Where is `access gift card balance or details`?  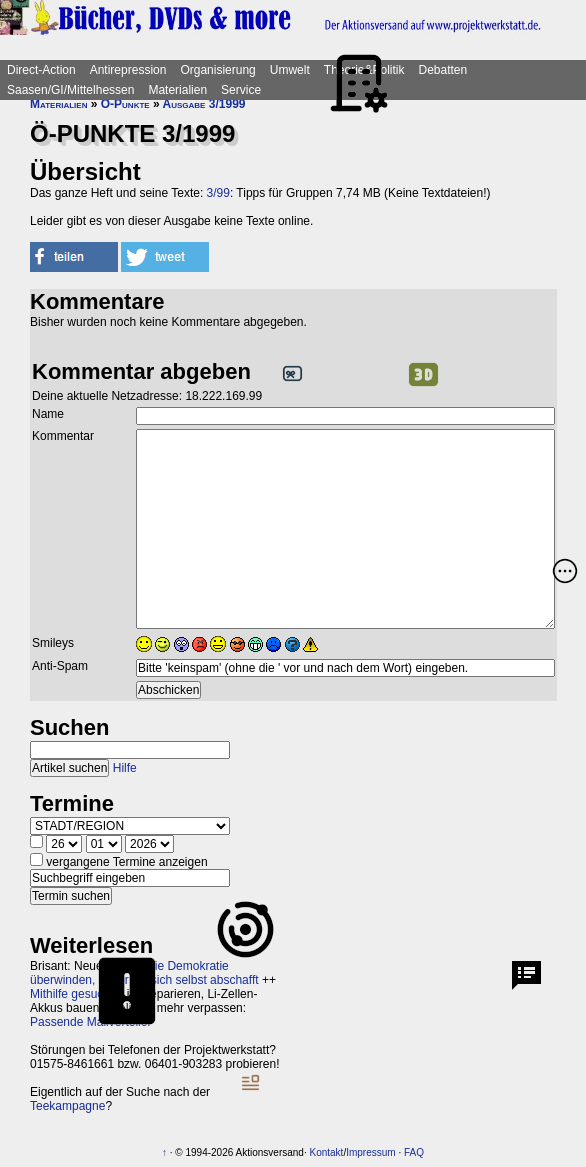
access gift card balance or details is located at coordinates (292, 373).